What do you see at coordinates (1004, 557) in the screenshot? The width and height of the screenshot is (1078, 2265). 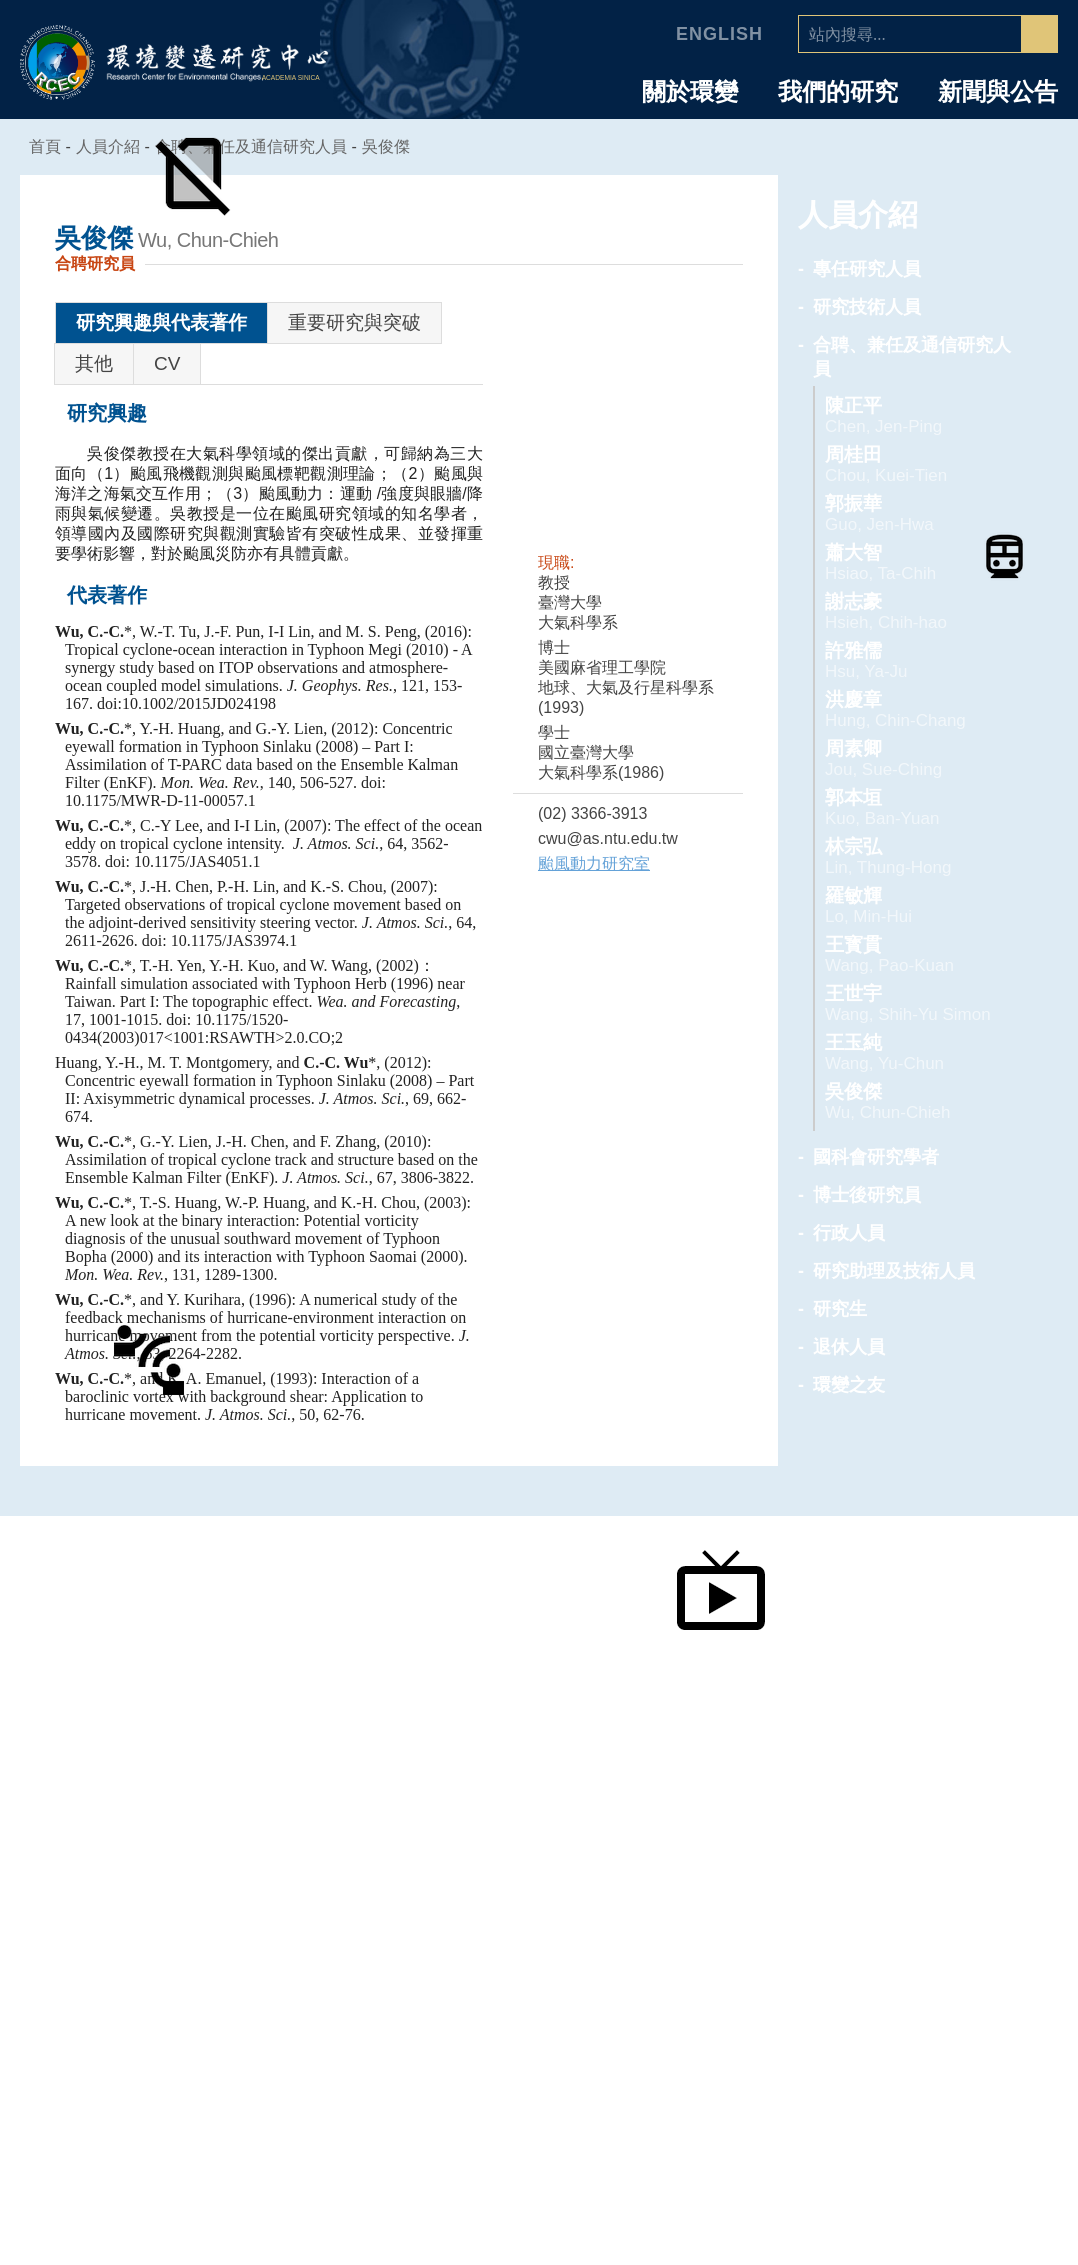 I see `get public transit directions` at bounding box center [1004, 557].